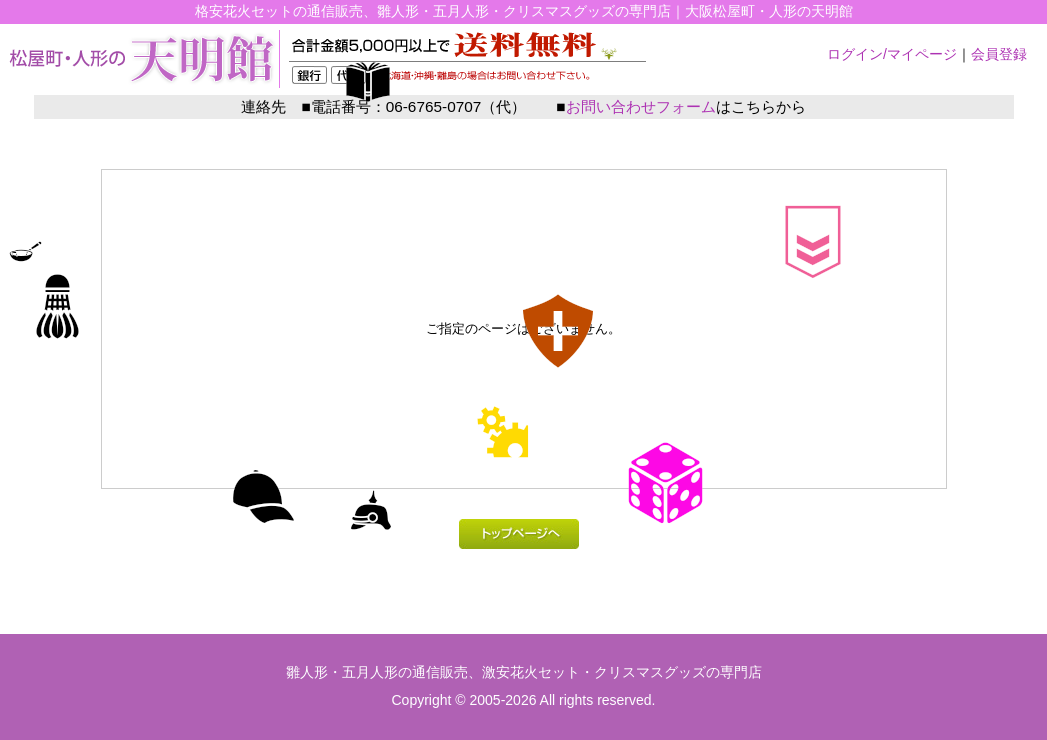  What do you see at coordinates (609, 54) in the screenshot?
I see `wildlife or nature category indicator` at bounding box center [609, 54].